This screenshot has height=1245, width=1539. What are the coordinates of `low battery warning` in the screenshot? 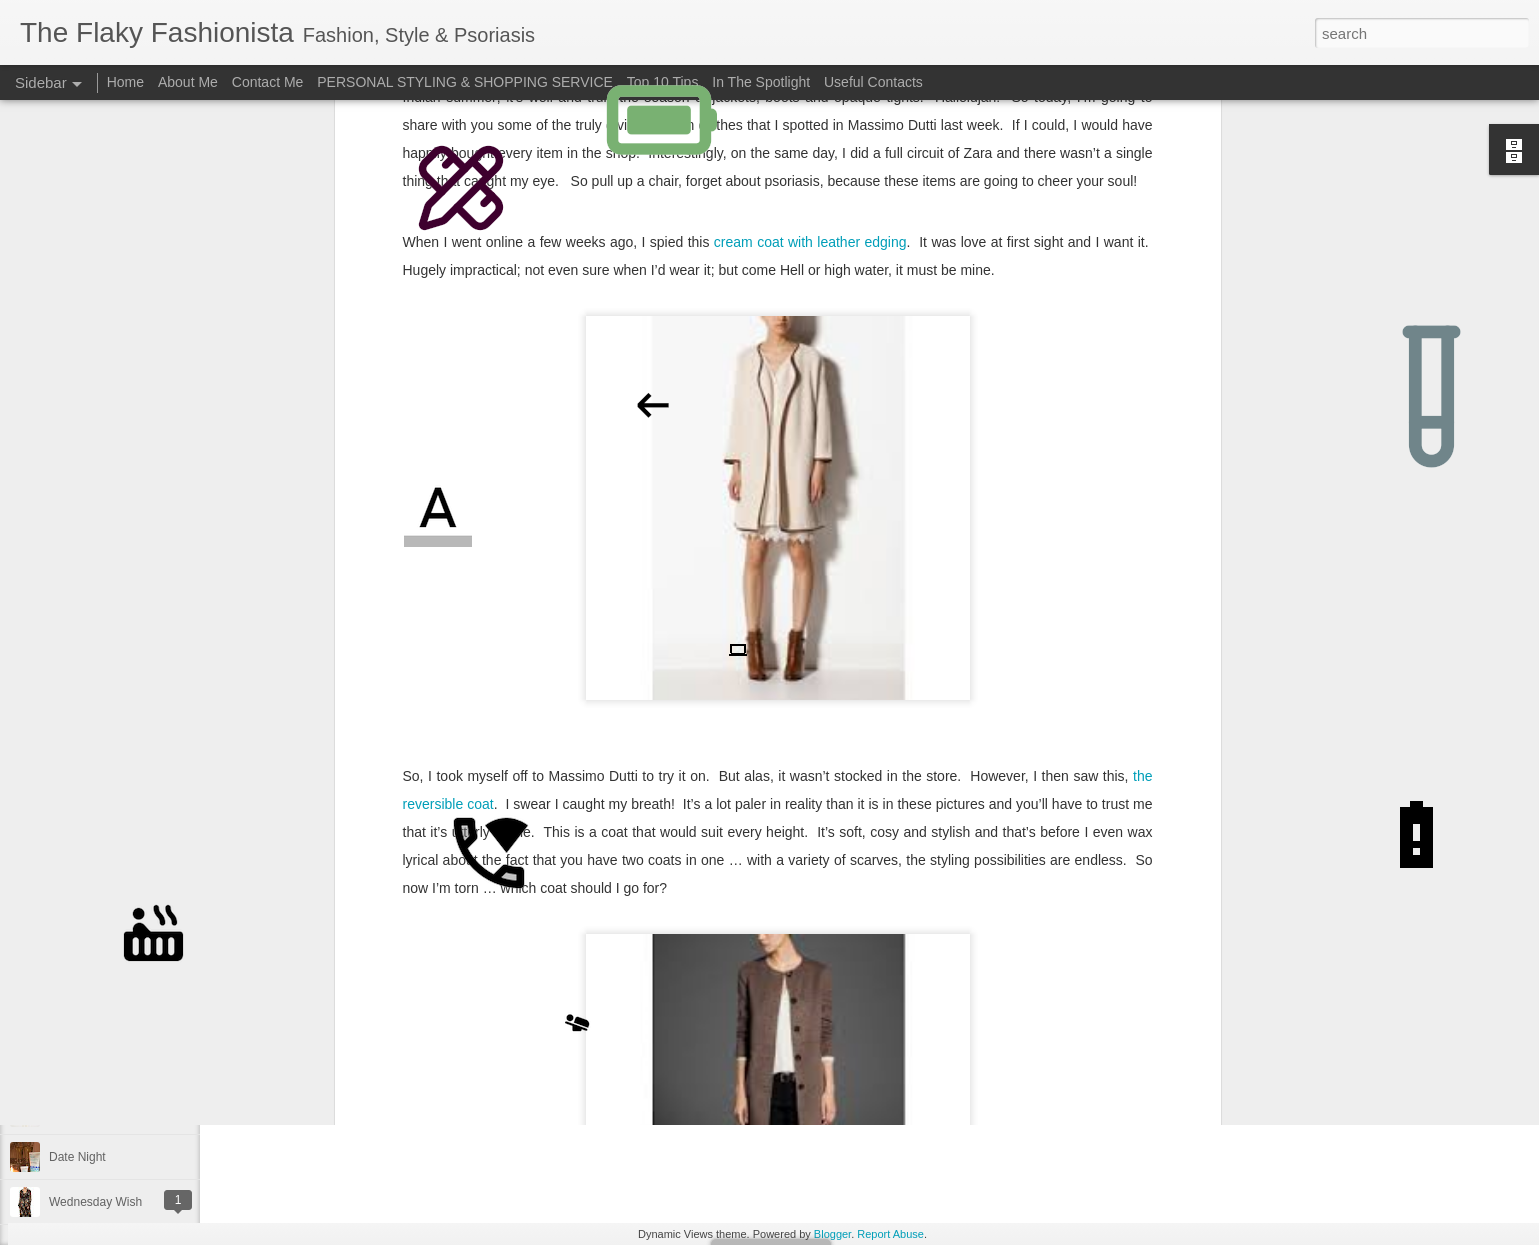 It's located at (1416, 834).